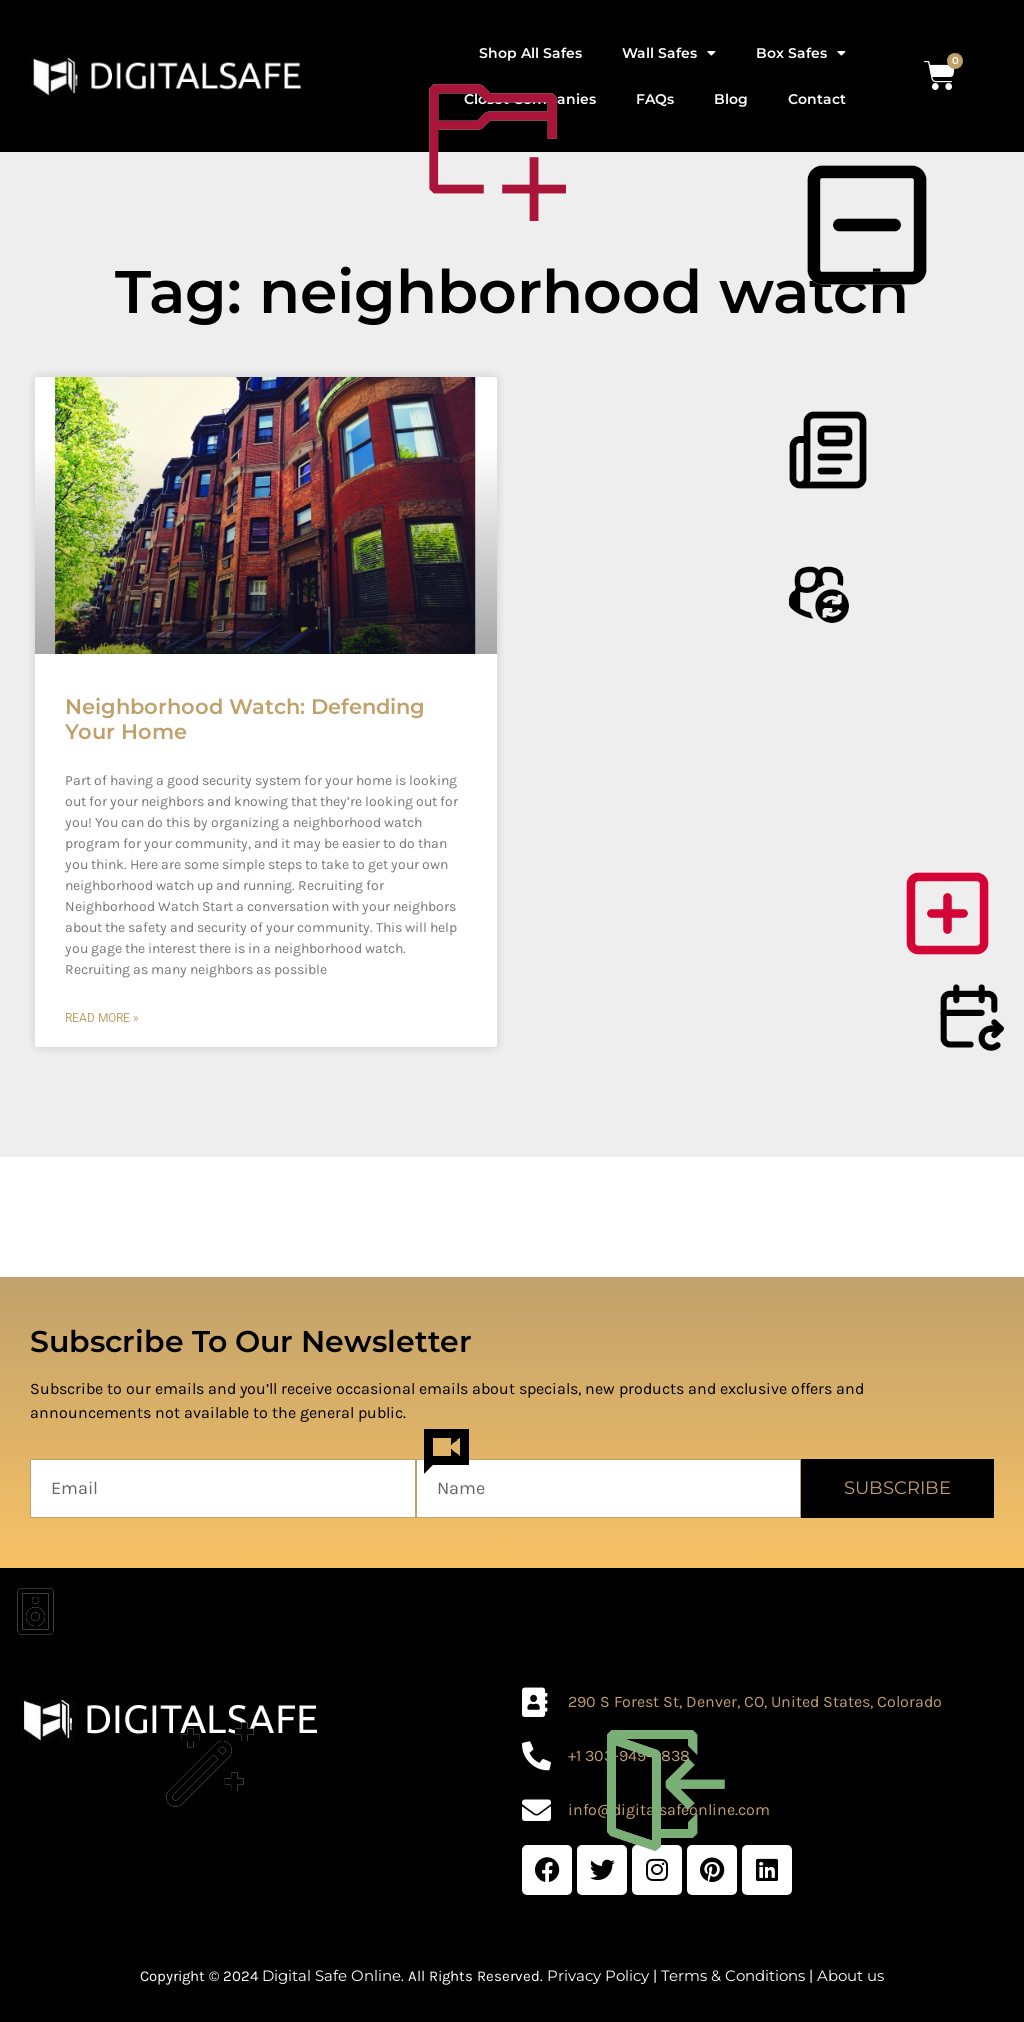 Image resolution: width=1024 pixels, height=2022 pixels. What do you see at coordinates (819, 593) in the screenshot?
I see `copilot is processing your request` at bounding box center [819, 593].